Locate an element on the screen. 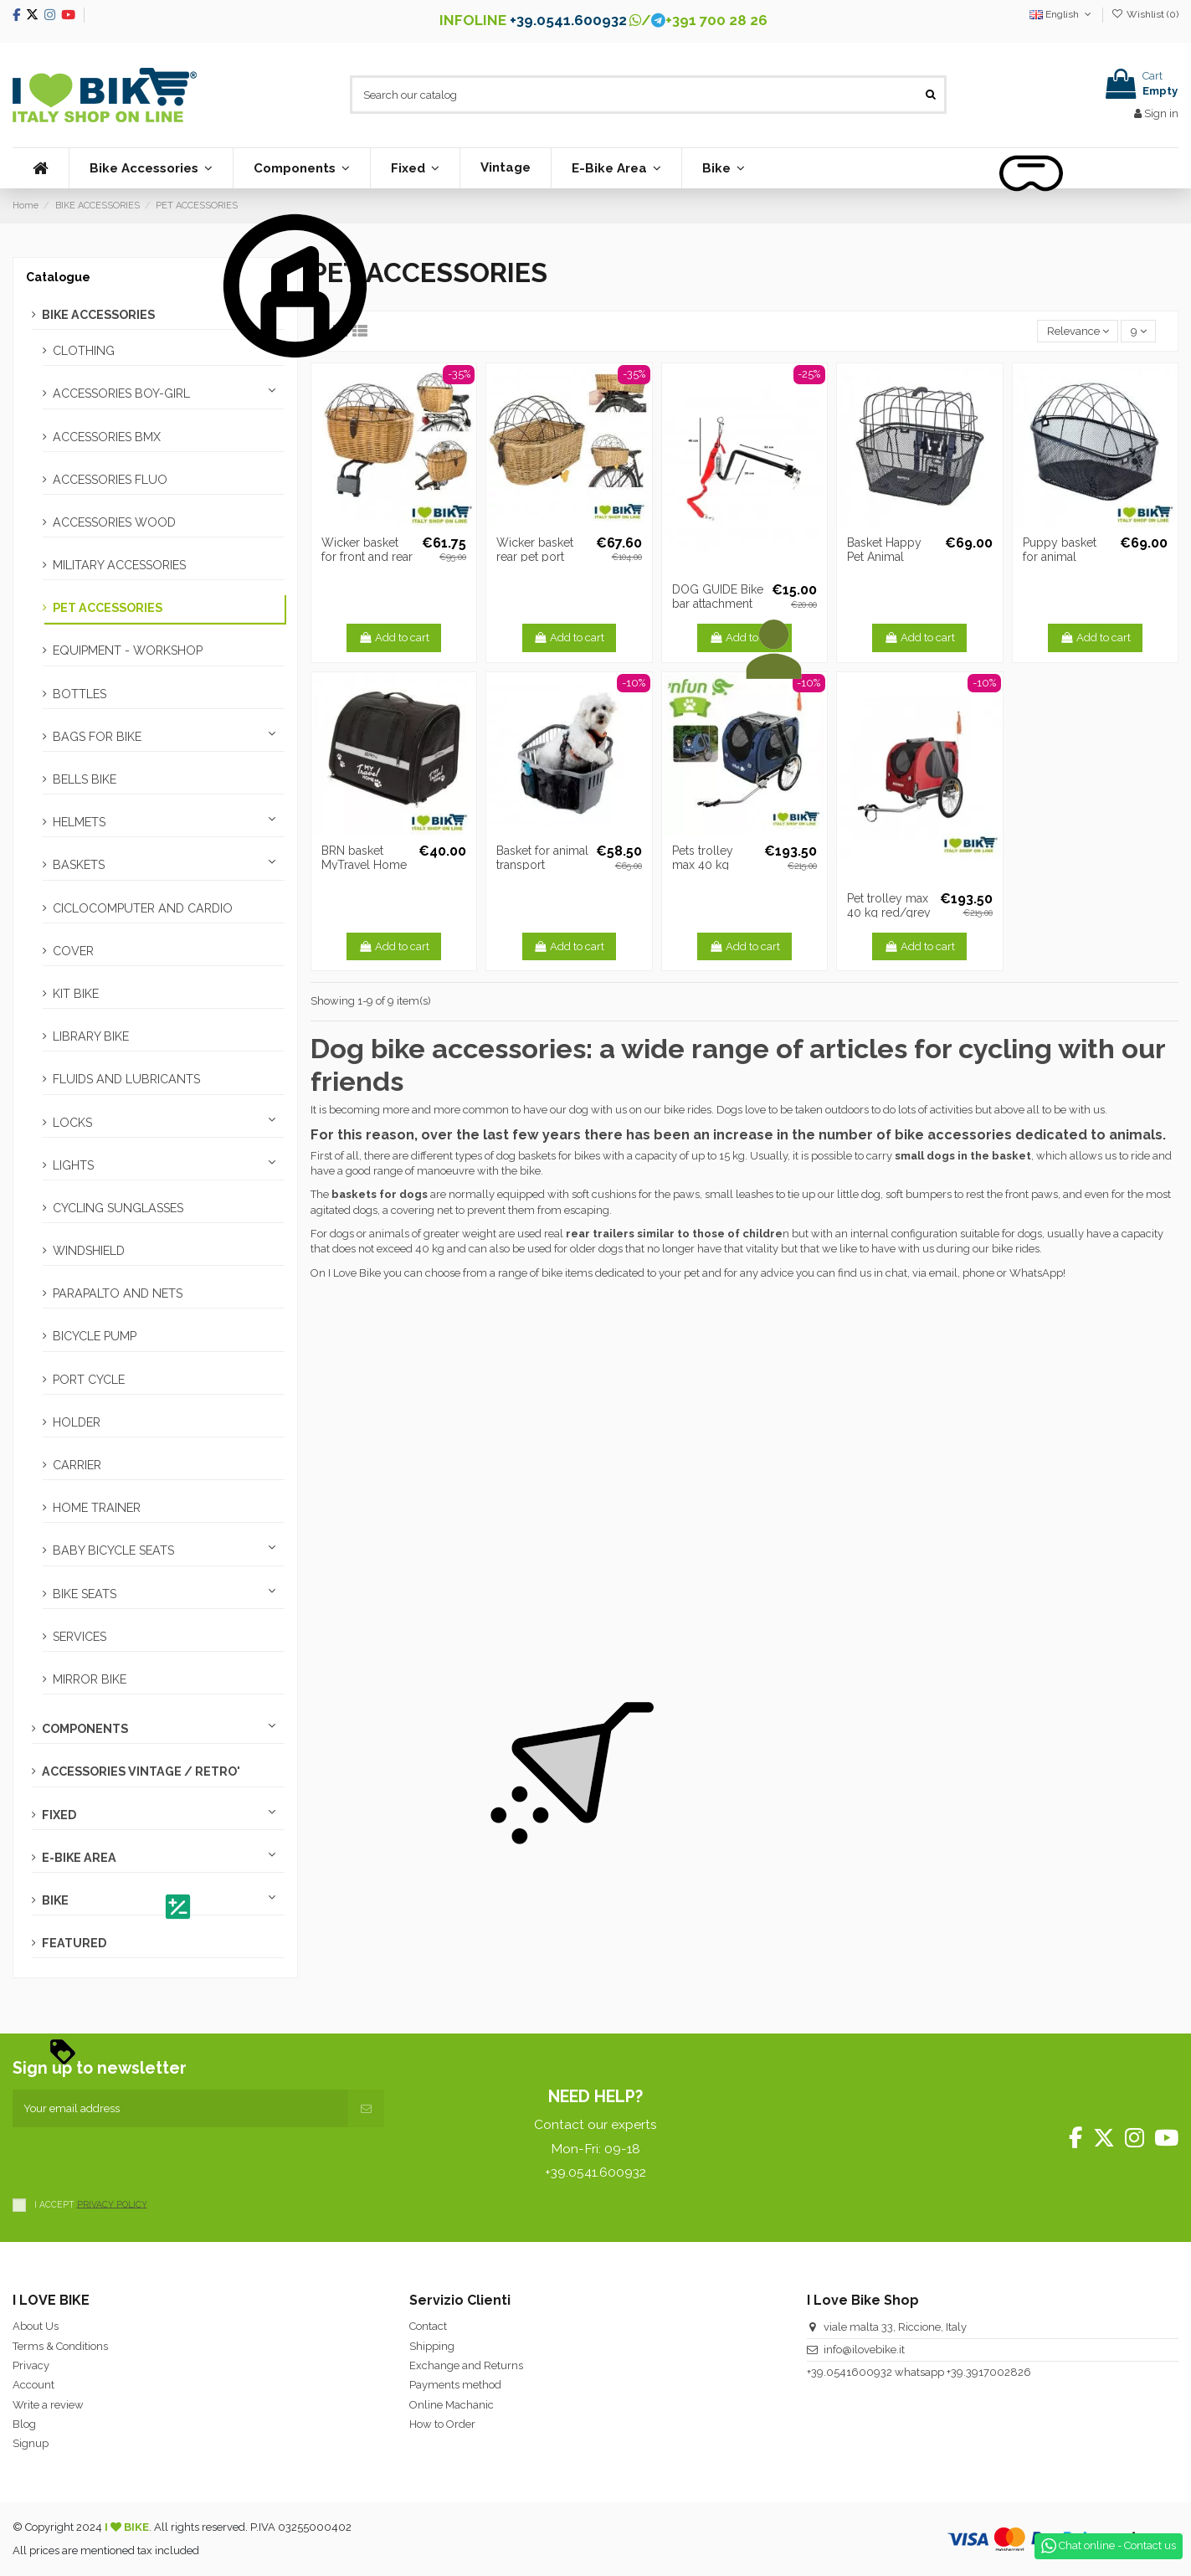 The height and width of the screenshot is (2576, 1191). activate highlighter tool is located at coordinates (295, 285).